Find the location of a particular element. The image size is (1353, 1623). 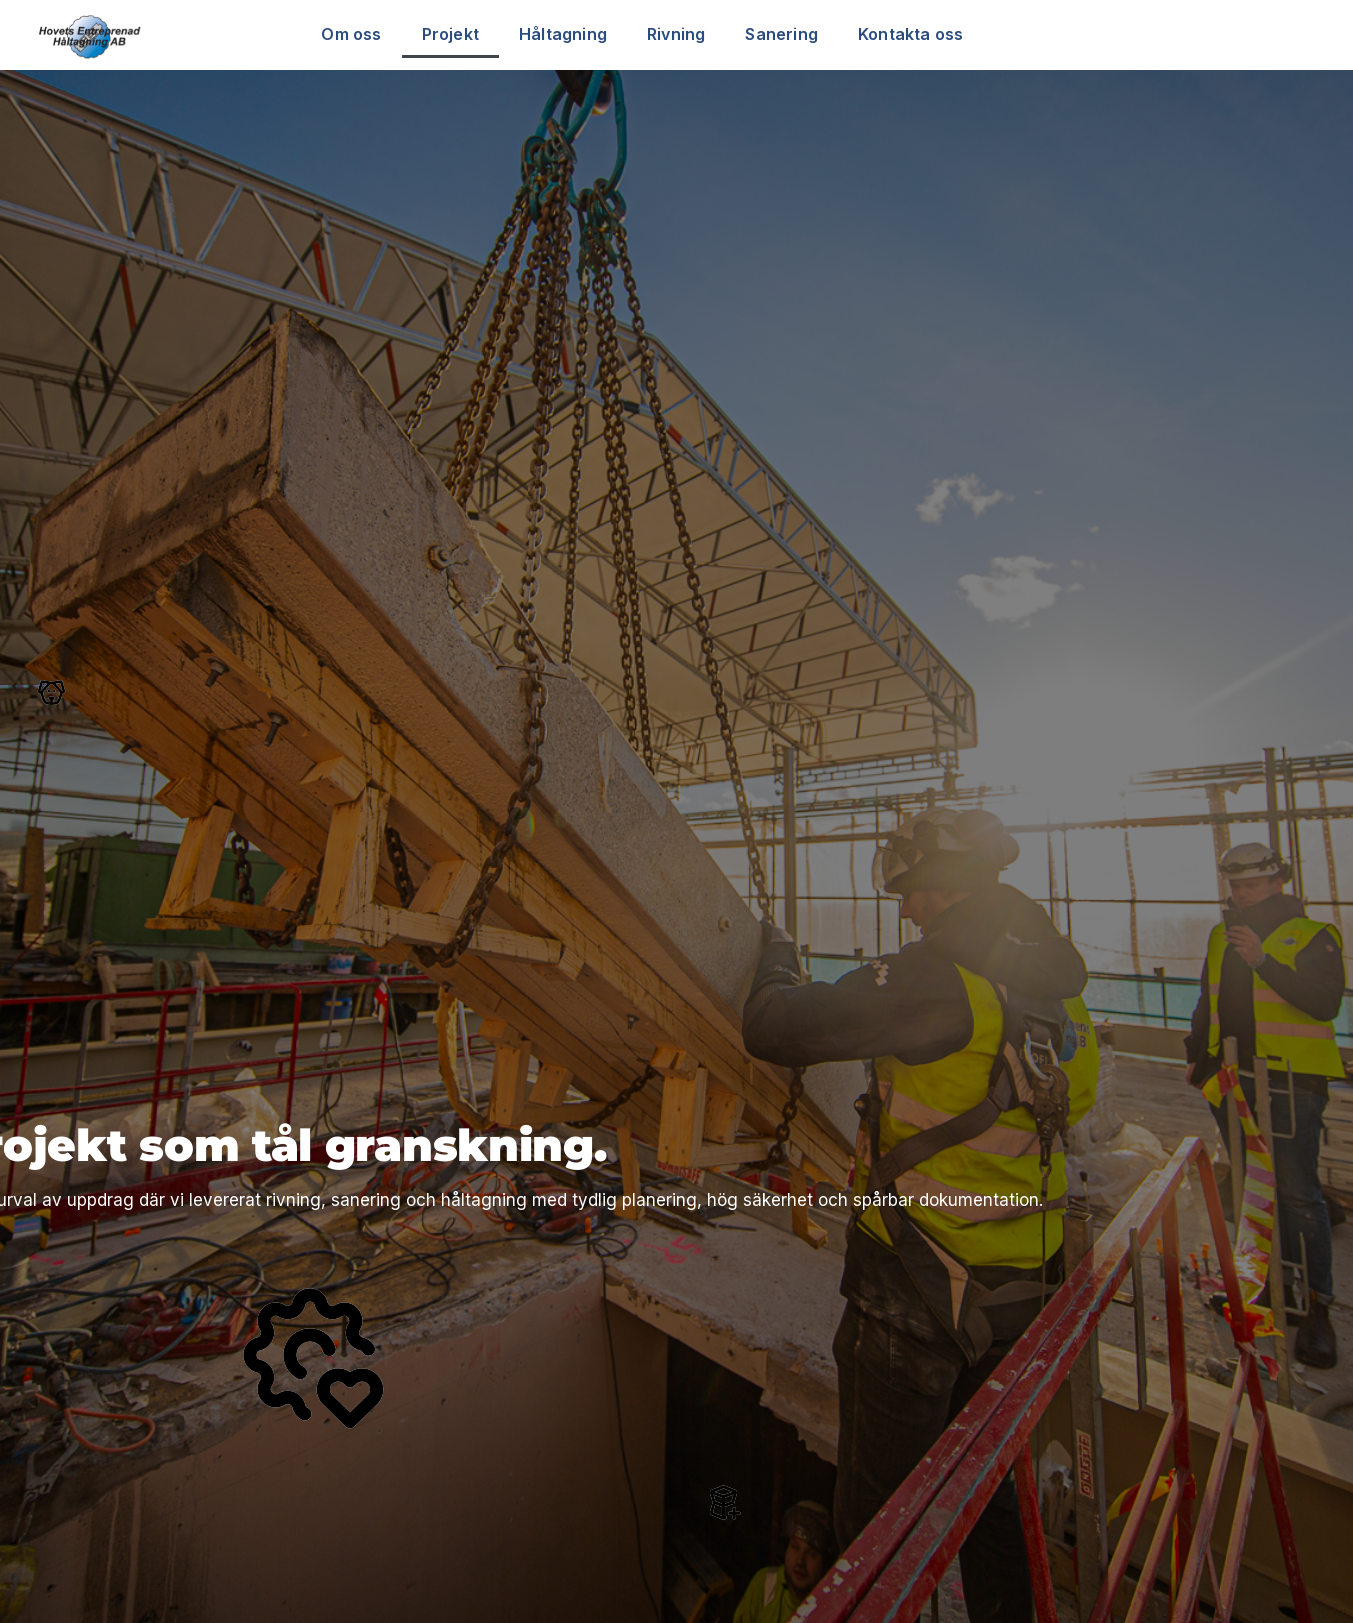

add a new 3D object or model is located at coordinates (723, 1502).